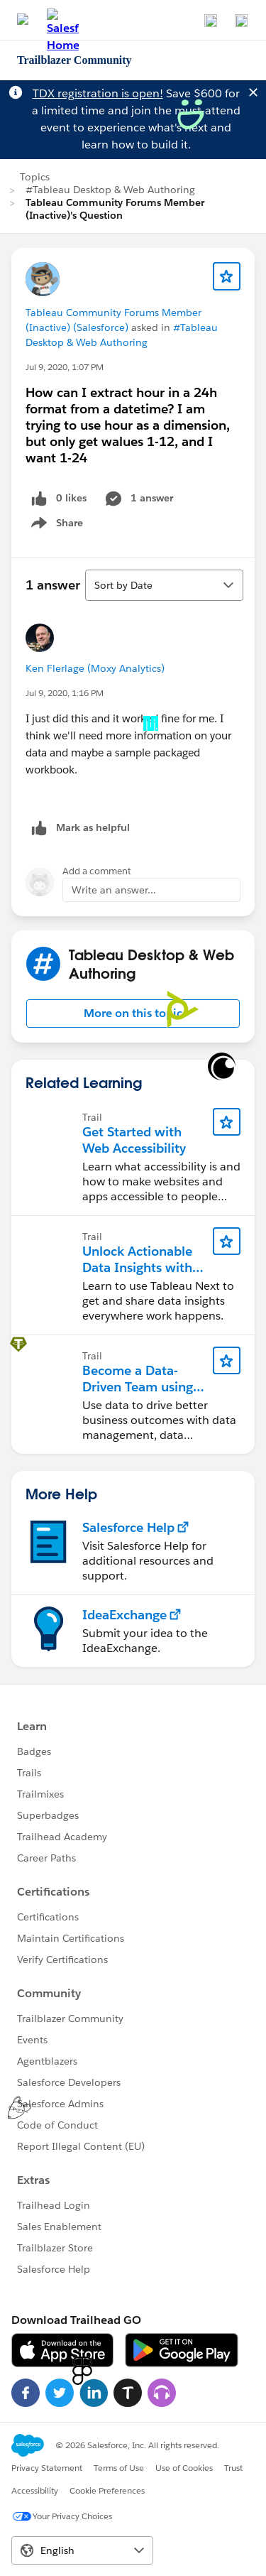 This screenshot has width=266, height=2576. What do you see at coordinates (183, 1009) in the screenshot?
I see `poly brand logo` at bounding box center [183, 1009].